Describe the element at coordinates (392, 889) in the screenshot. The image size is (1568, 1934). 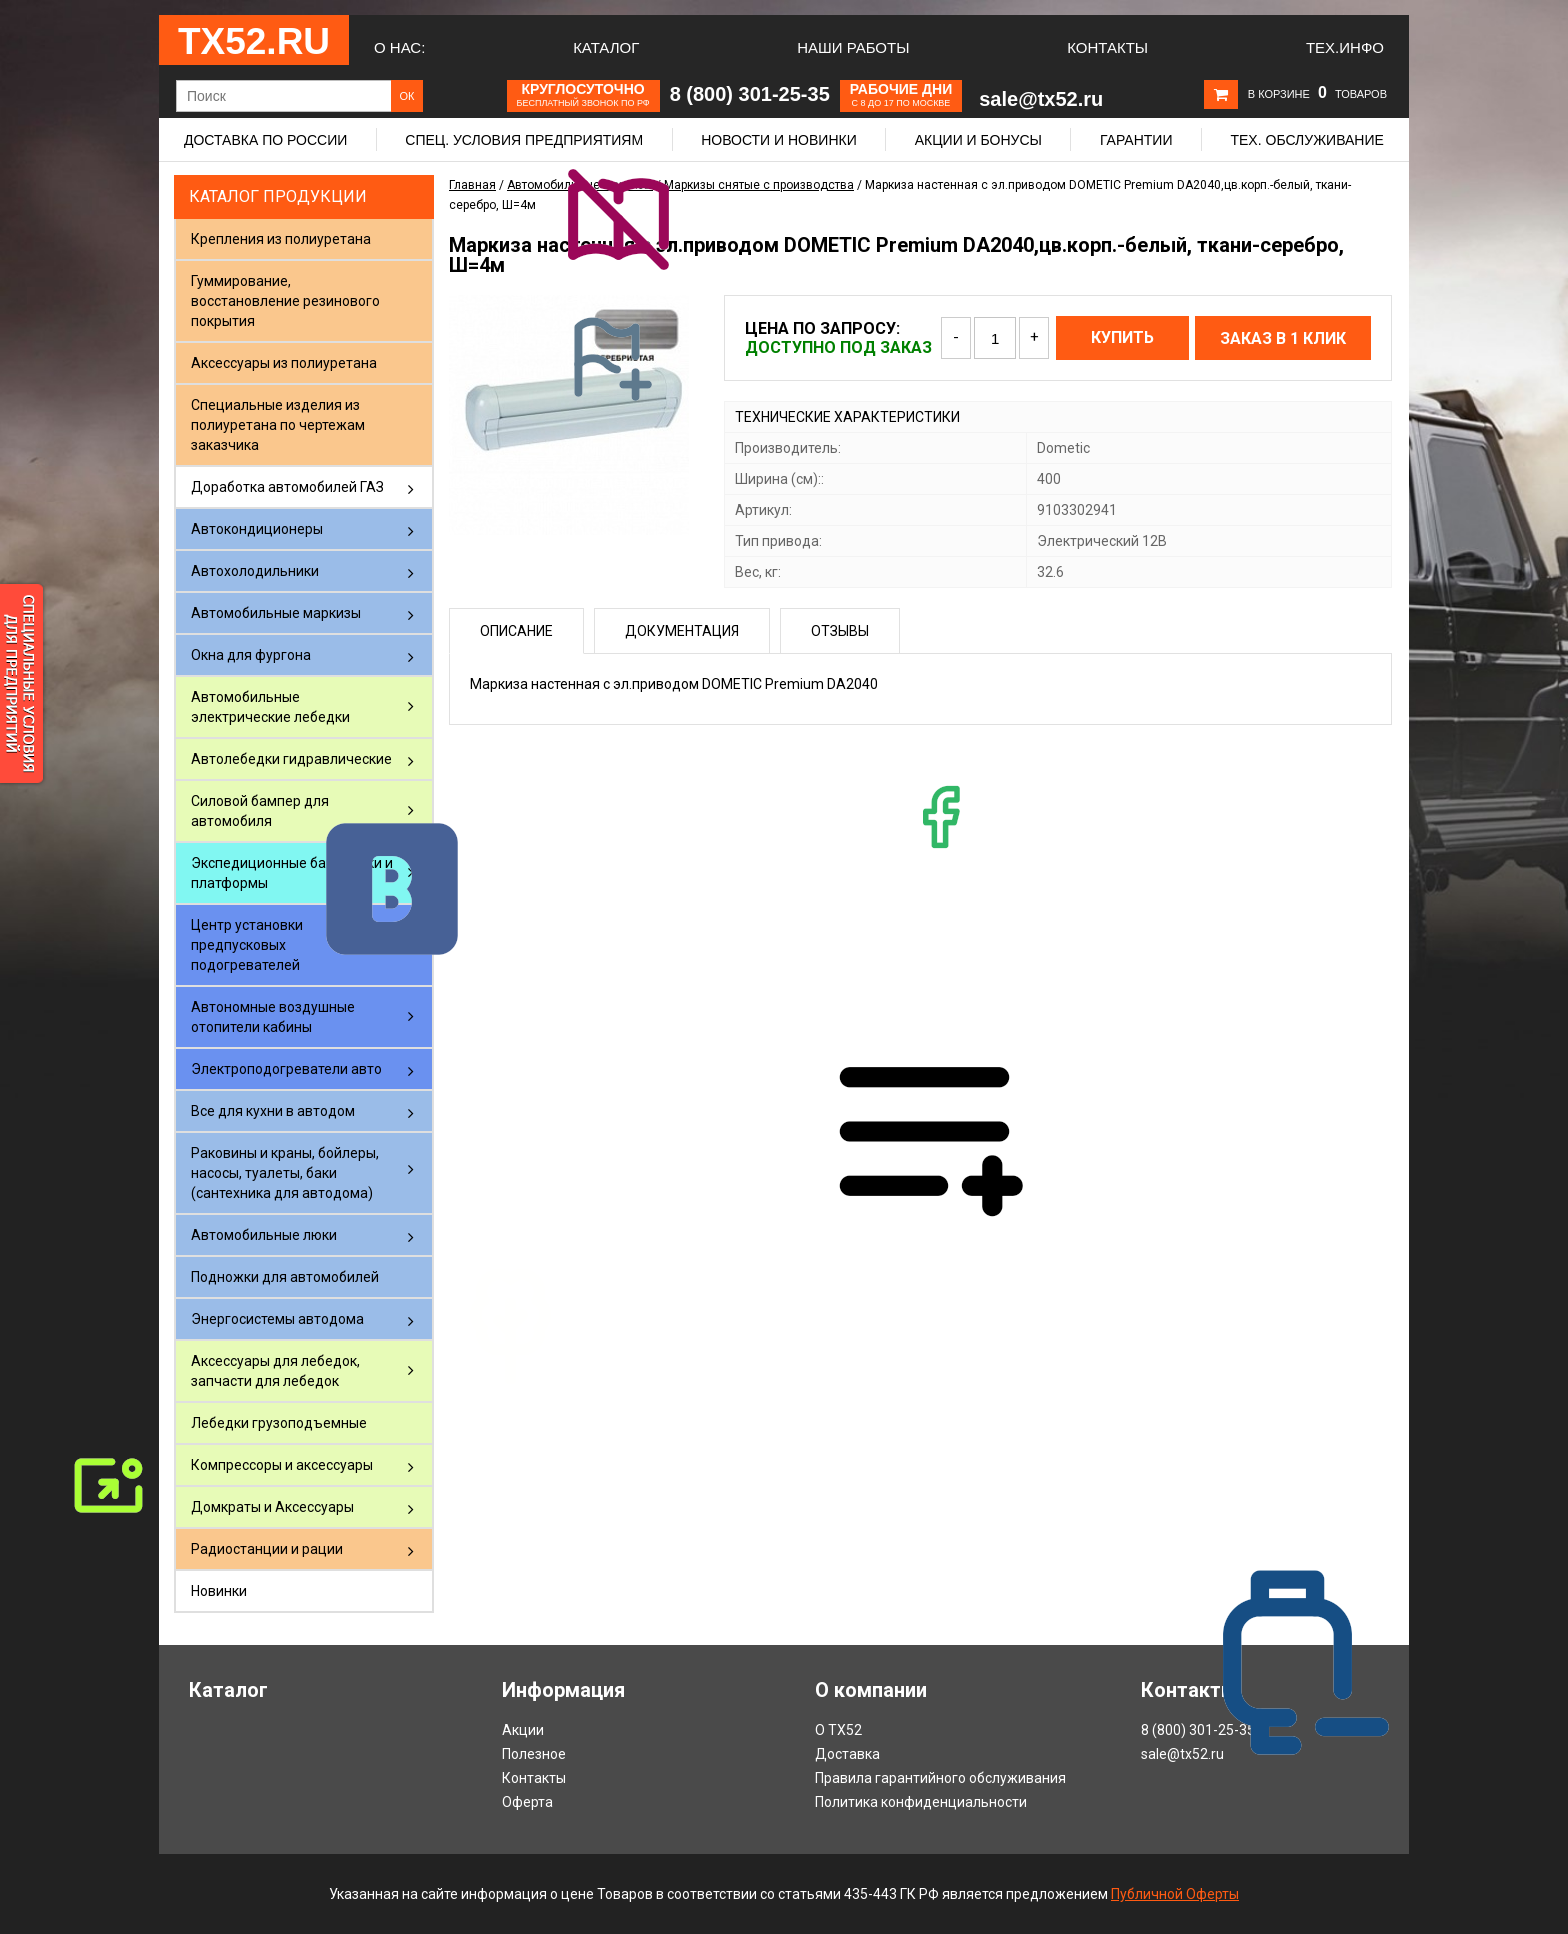
I see `apply bold formatting to text` at that location.